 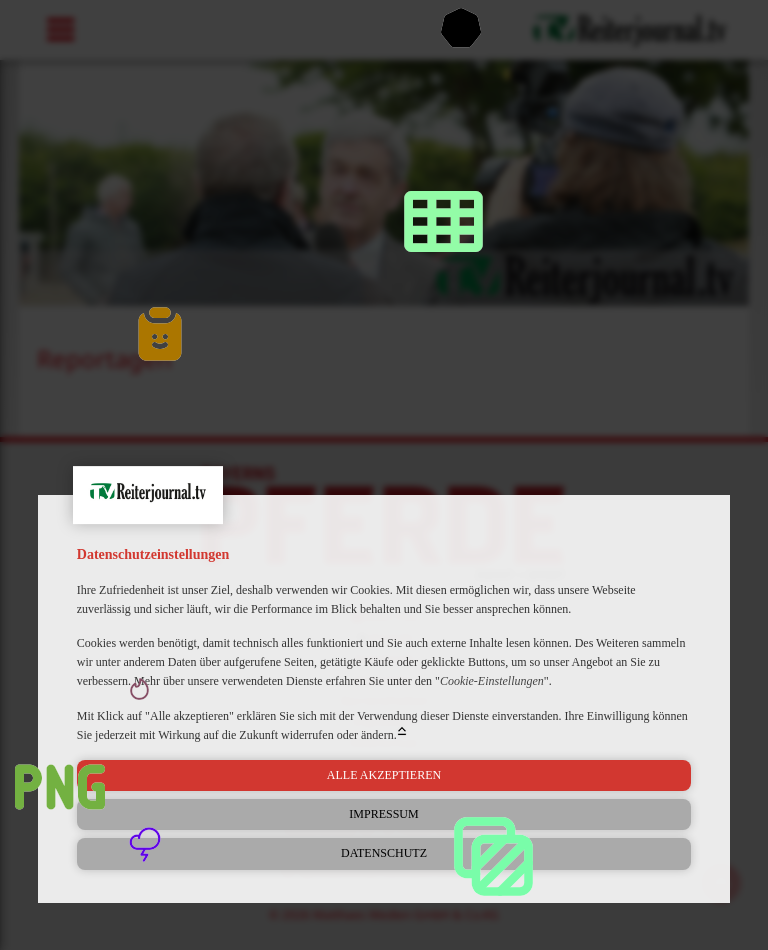 What do you see at coordinates (160, 334) in the screenshot?
I see `view positive feedback or reviews` at bounding box center [160, 334].